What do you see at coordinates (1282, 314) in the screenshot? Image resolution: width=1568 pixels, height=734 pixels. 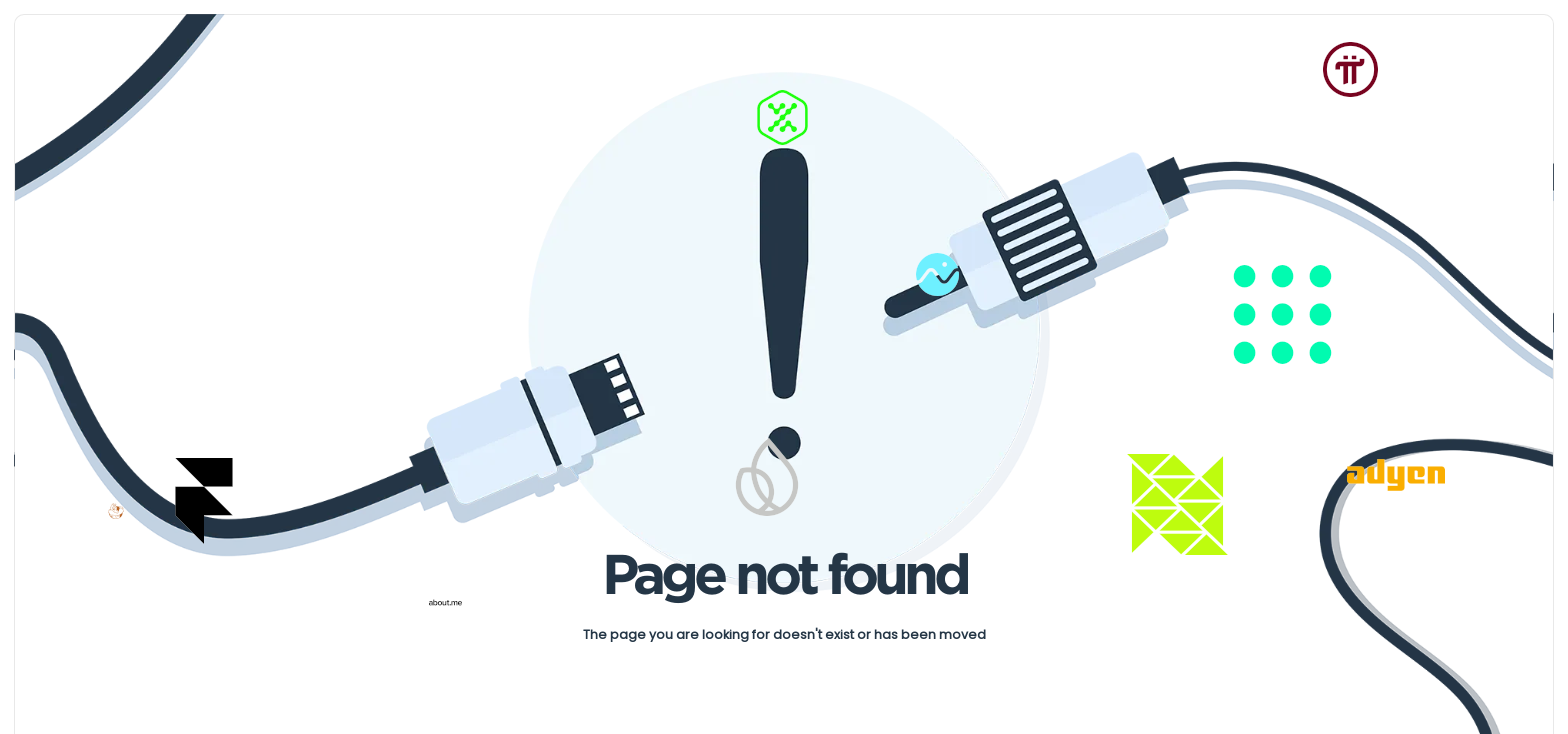 I see `ROS (Robot Operating System) branding or documentation` at bounding box center [1282, 314].